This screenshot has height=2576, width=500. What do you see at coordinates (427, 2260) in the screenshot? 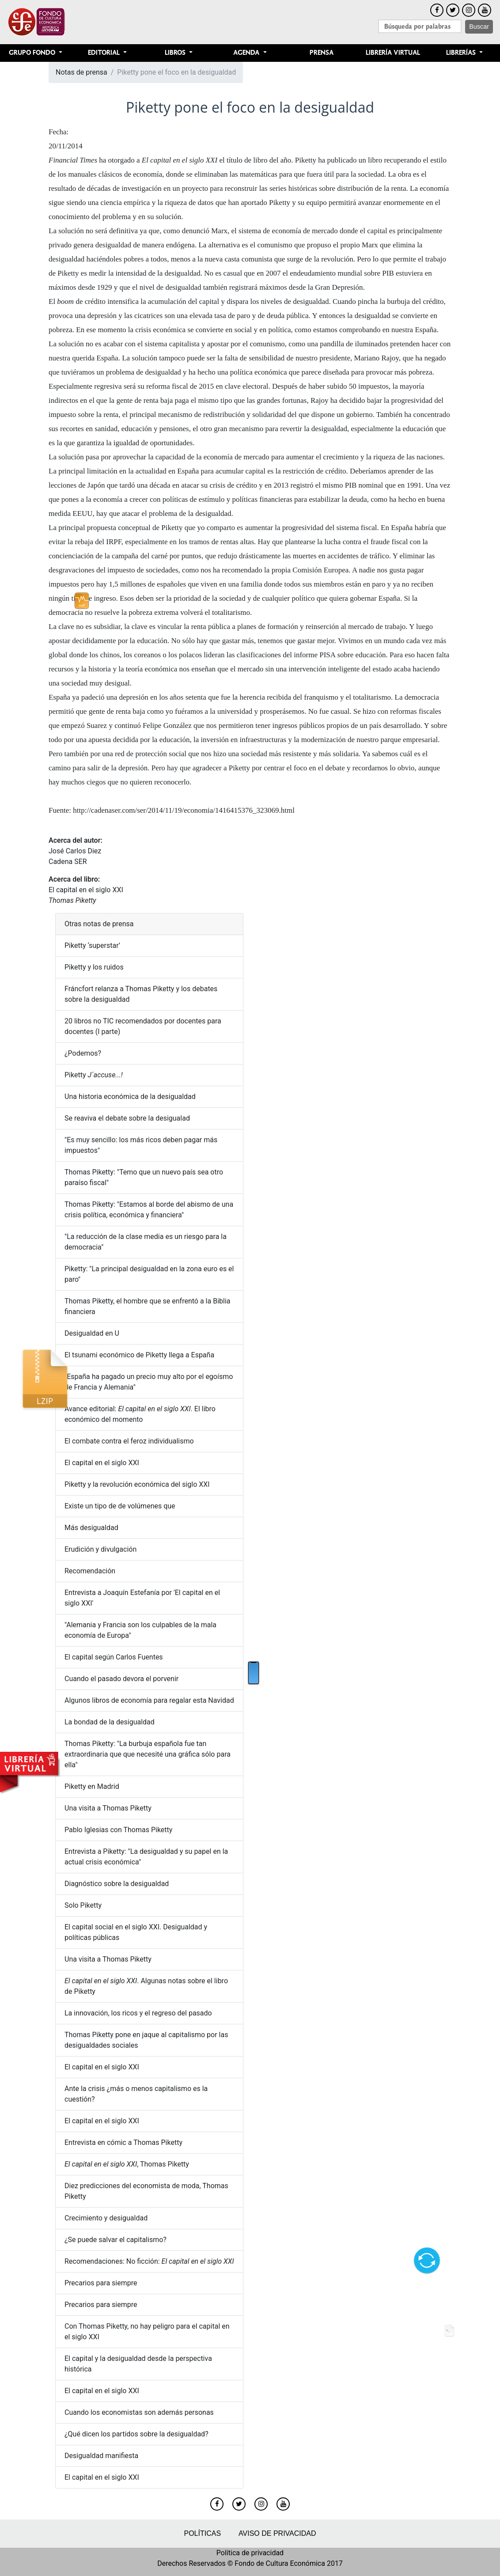
I see `dropbox is currently syncing files` at bounding box center [427, 2260].